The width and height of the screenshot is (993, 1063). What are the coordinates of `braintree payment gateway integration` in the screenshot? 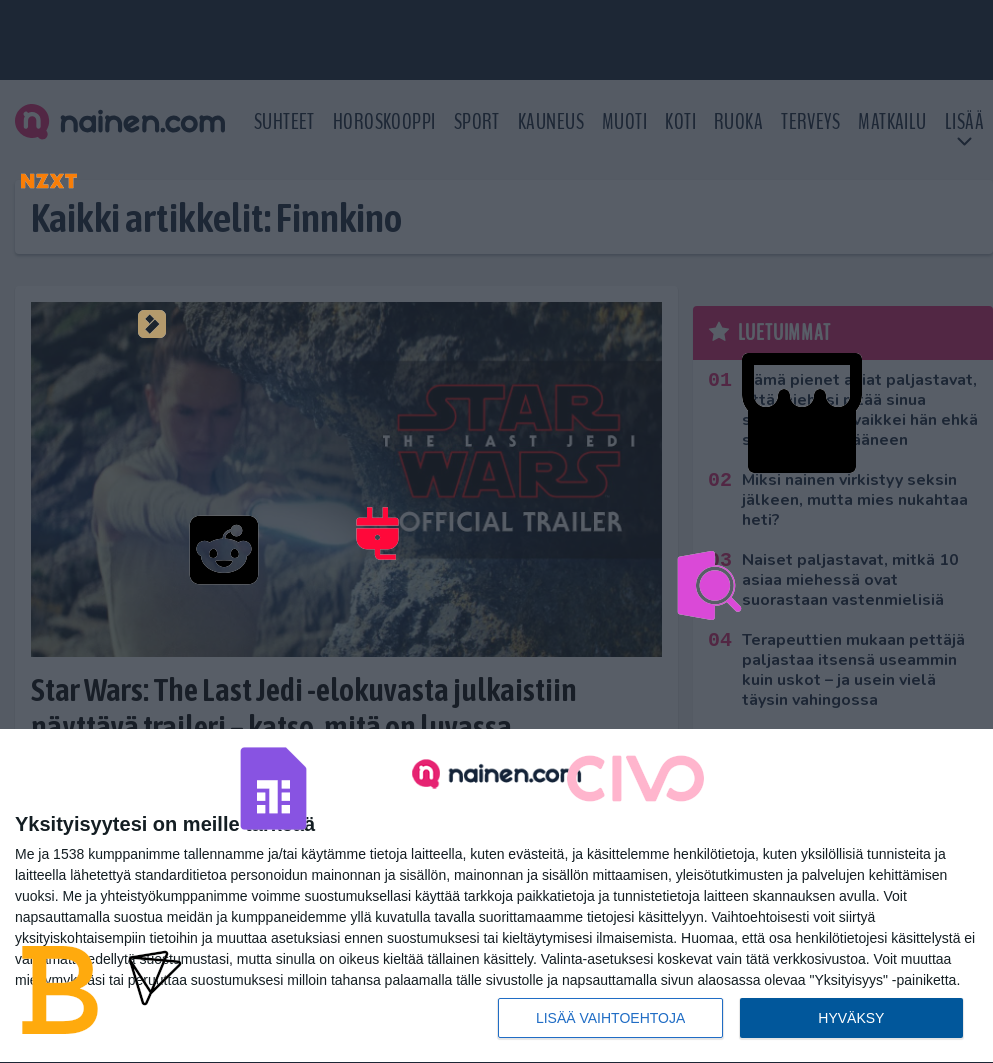 It's located at (60, 990).